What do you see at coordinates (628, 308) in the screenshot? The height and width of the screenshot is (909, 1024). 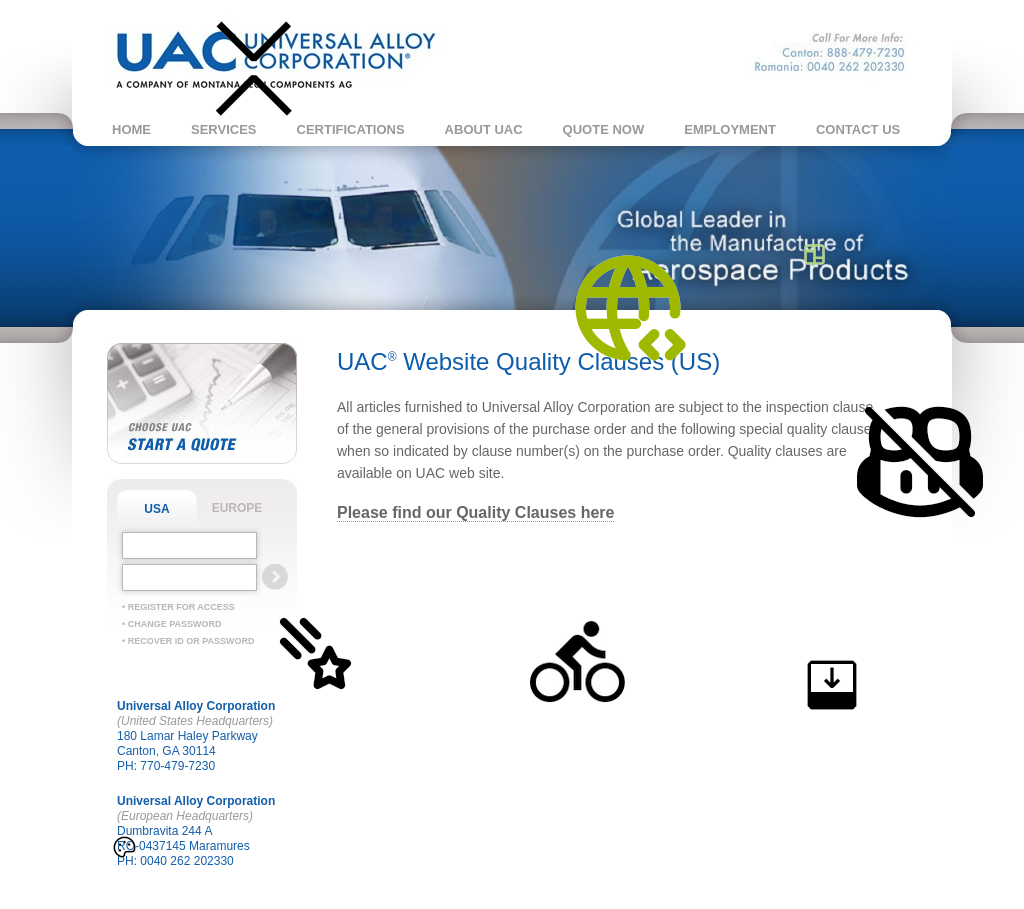 I see `access web development tools` at bounding box center [628, 308].